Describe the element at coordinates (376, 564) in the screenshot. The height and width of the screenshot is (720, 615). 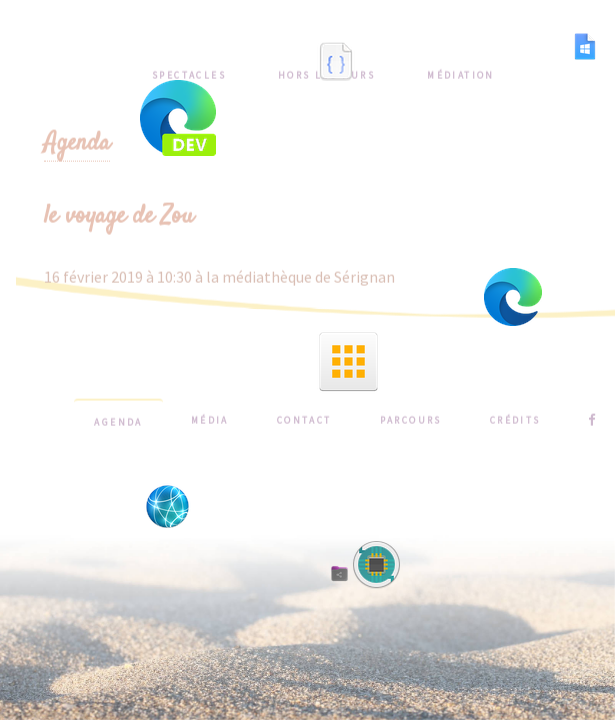
I see `access firmware or system component settings` at that location.